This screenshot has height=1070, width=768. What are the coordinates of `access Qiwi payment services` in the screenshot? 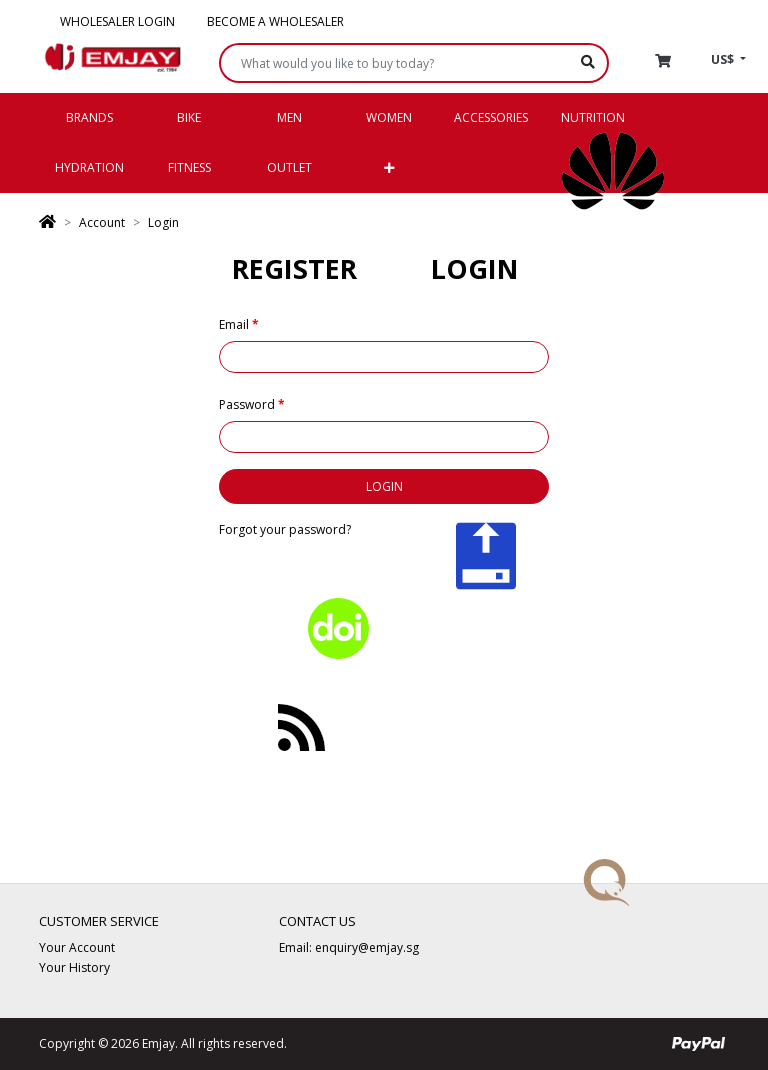 It's located at (606, 882).